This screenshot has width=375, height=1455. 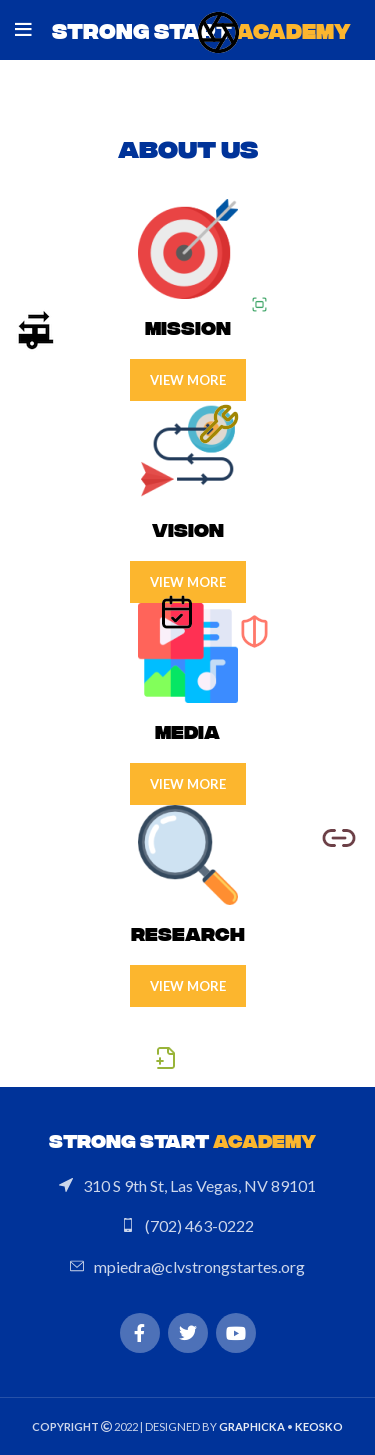 What do you see at coordinates (177, 612) in the screenshot?
I see `confirm or complete a scheduled event` at bounding box center [177, 612].